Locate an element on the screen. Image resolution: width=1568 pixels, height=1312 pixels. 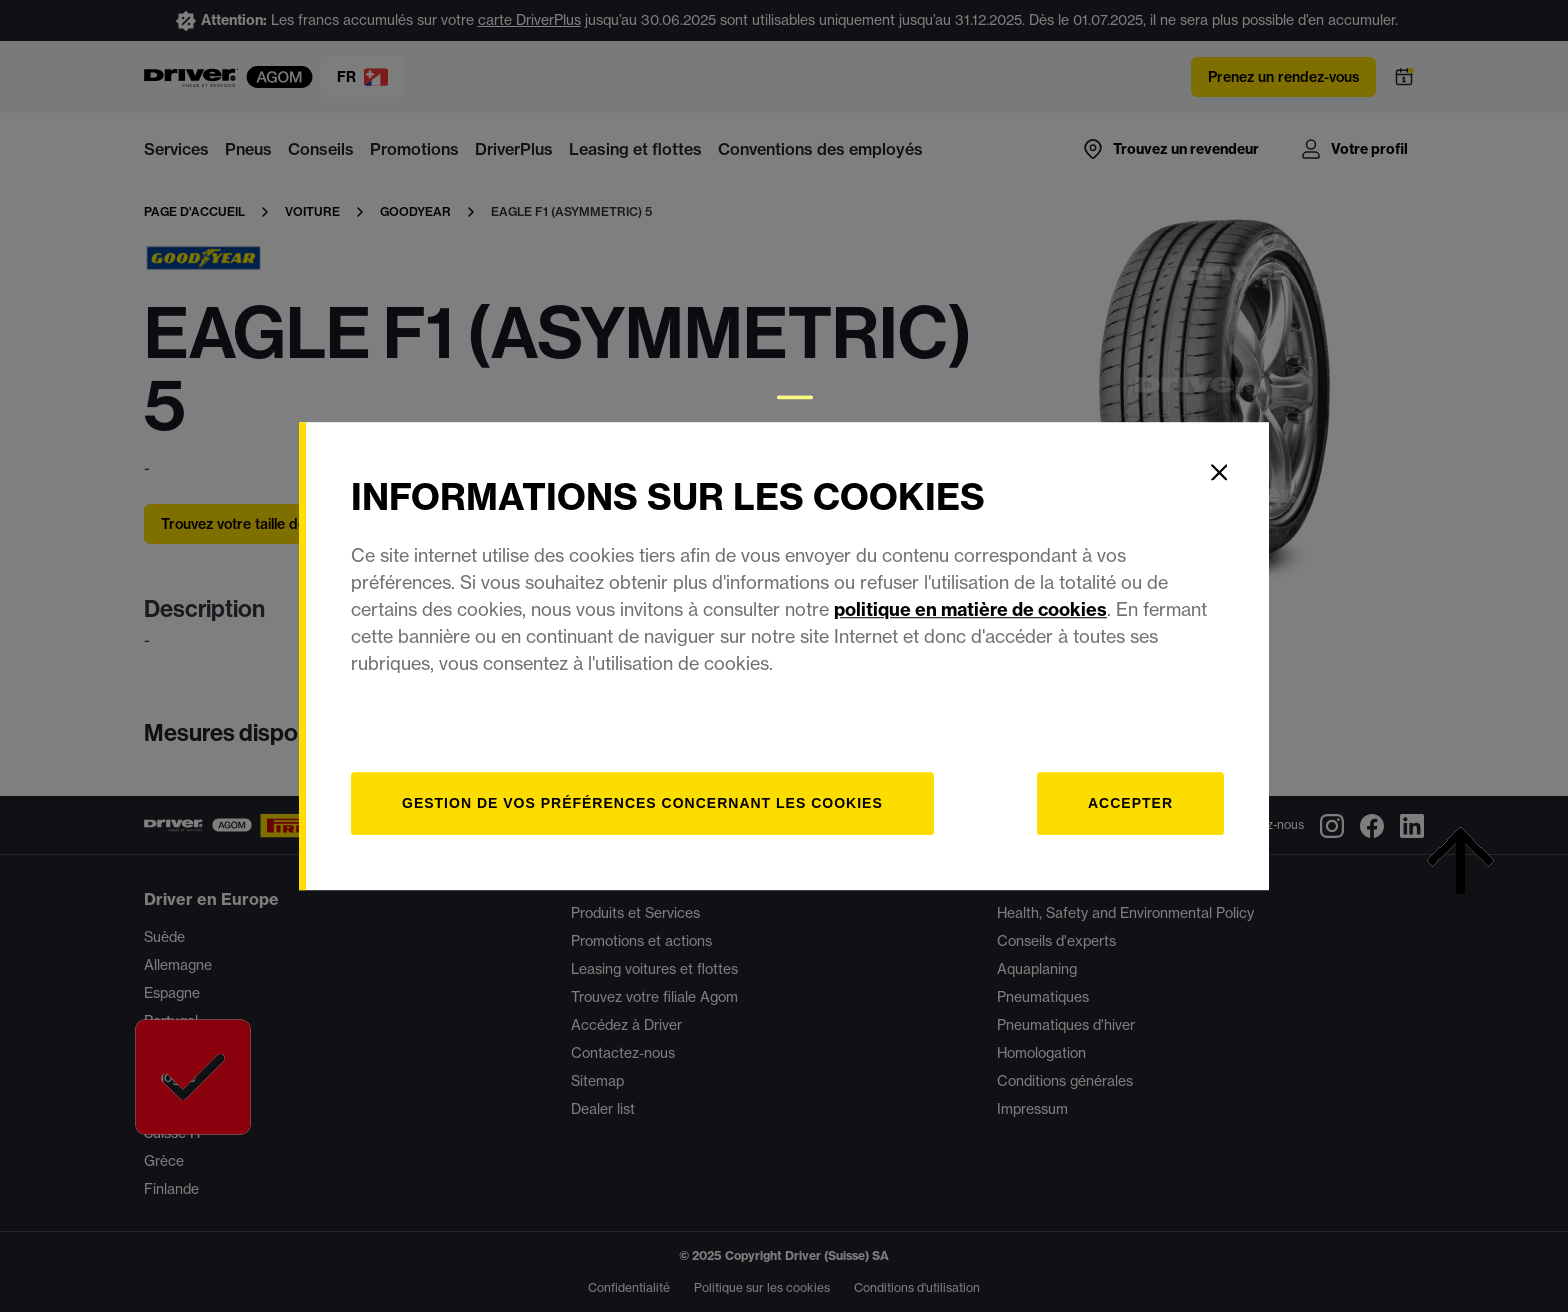
insert a horizontal divider line is located at coordinates (795, 398).